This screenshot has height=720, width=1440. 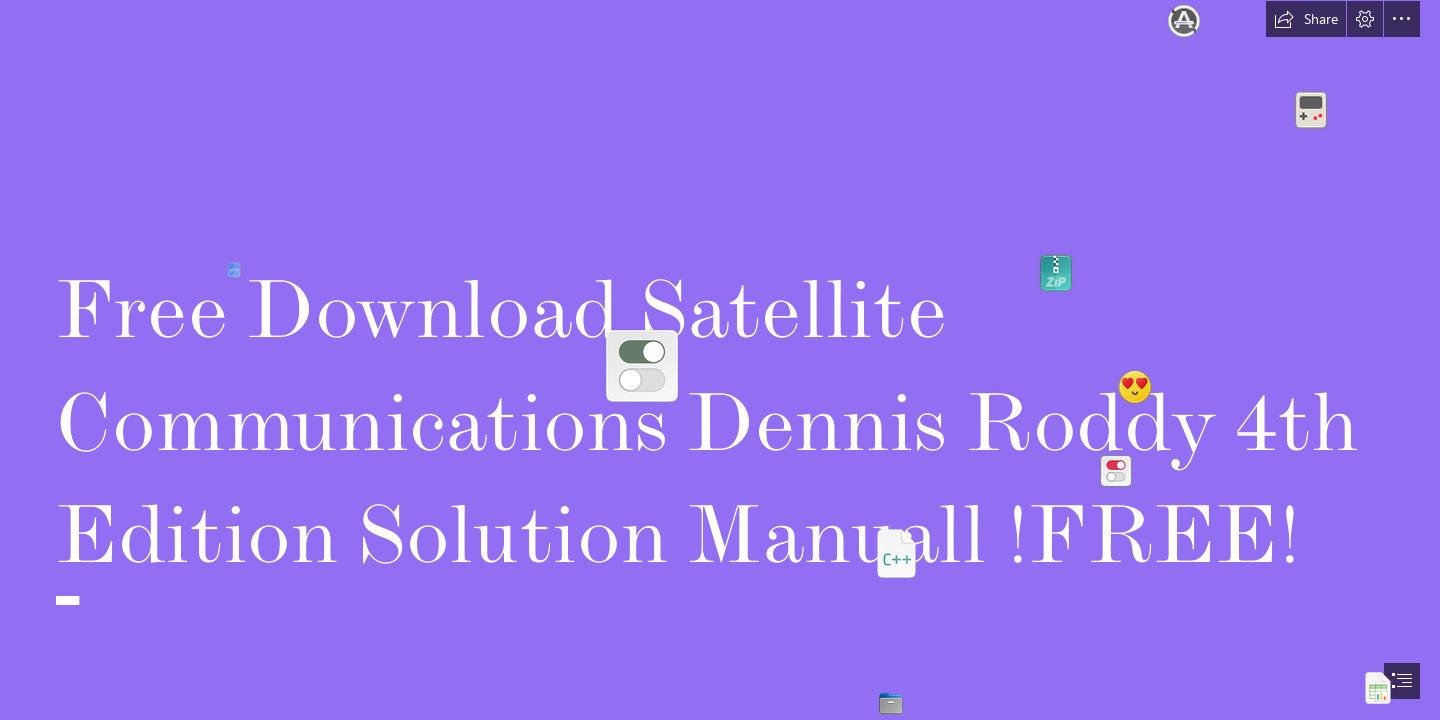 I want to click on a C++ source code file, so click(x=896, y=553).